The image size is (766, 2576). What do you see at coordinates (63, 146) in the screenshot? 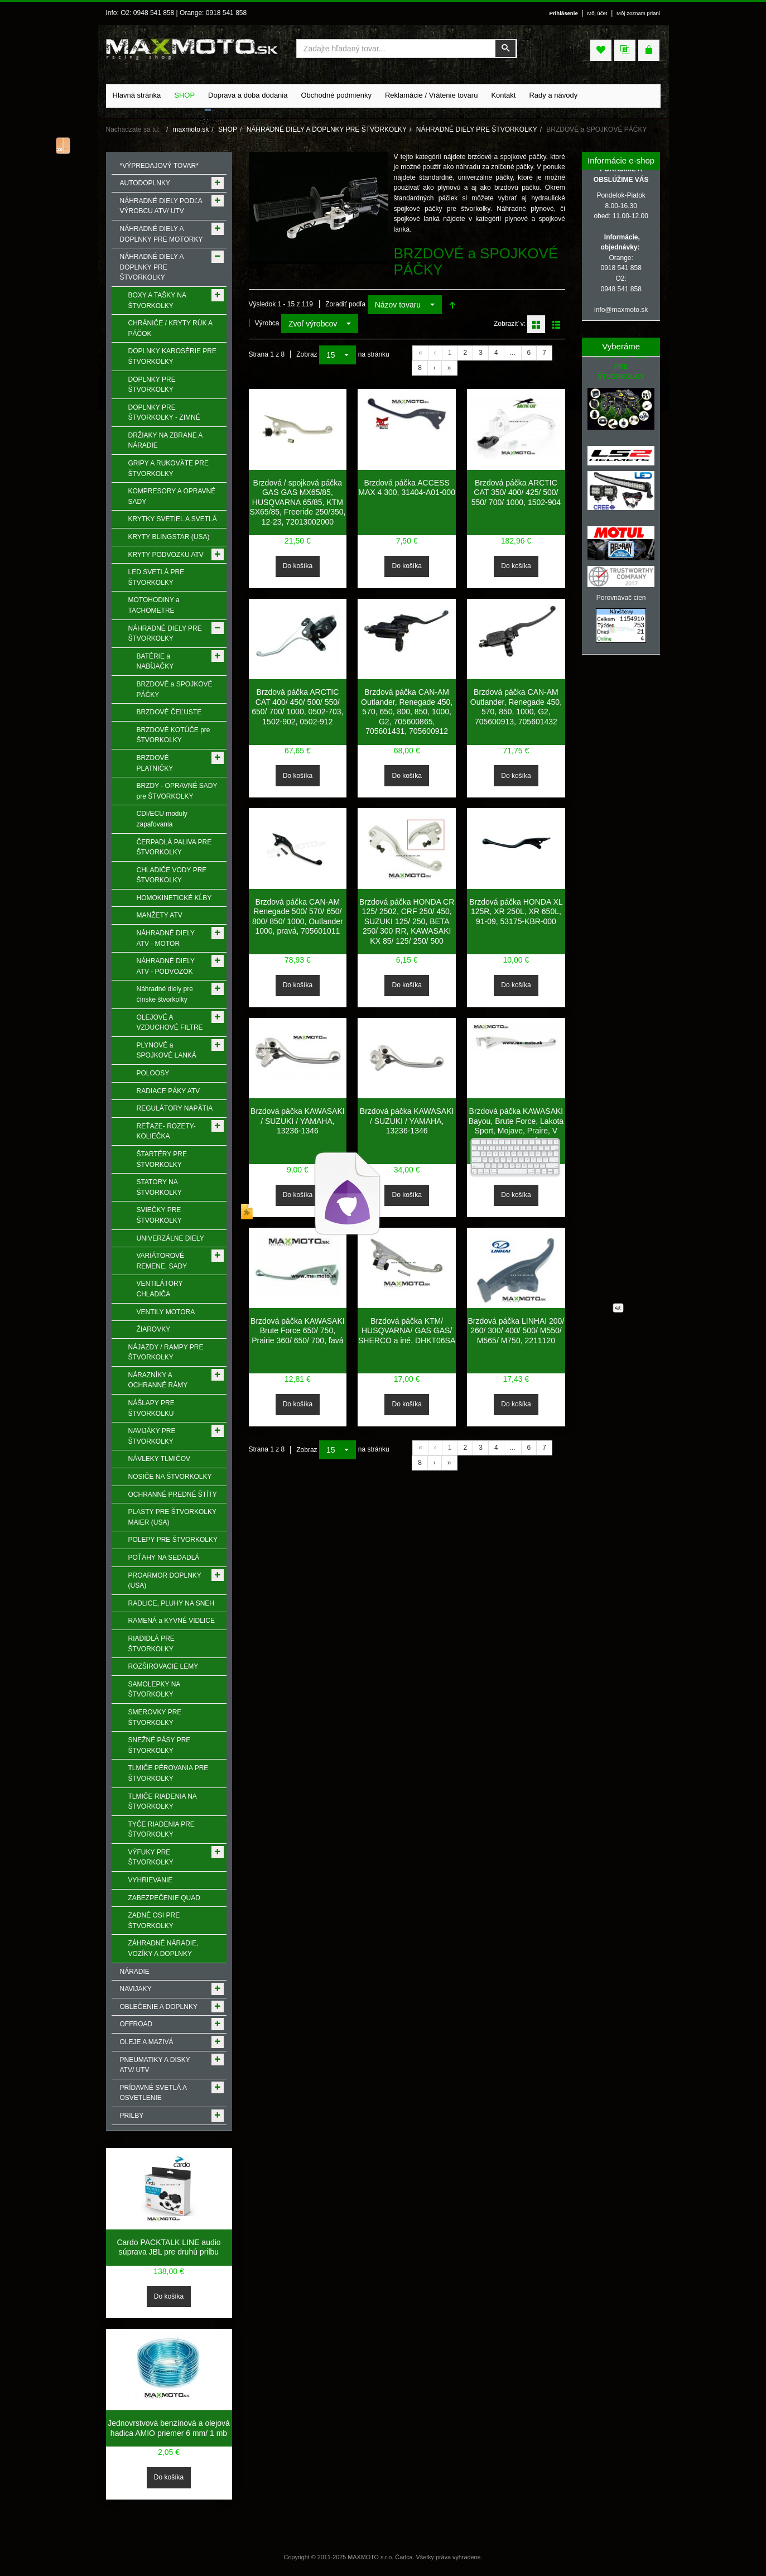
I see `a package or archive file type` at bounding box center [63, 146].